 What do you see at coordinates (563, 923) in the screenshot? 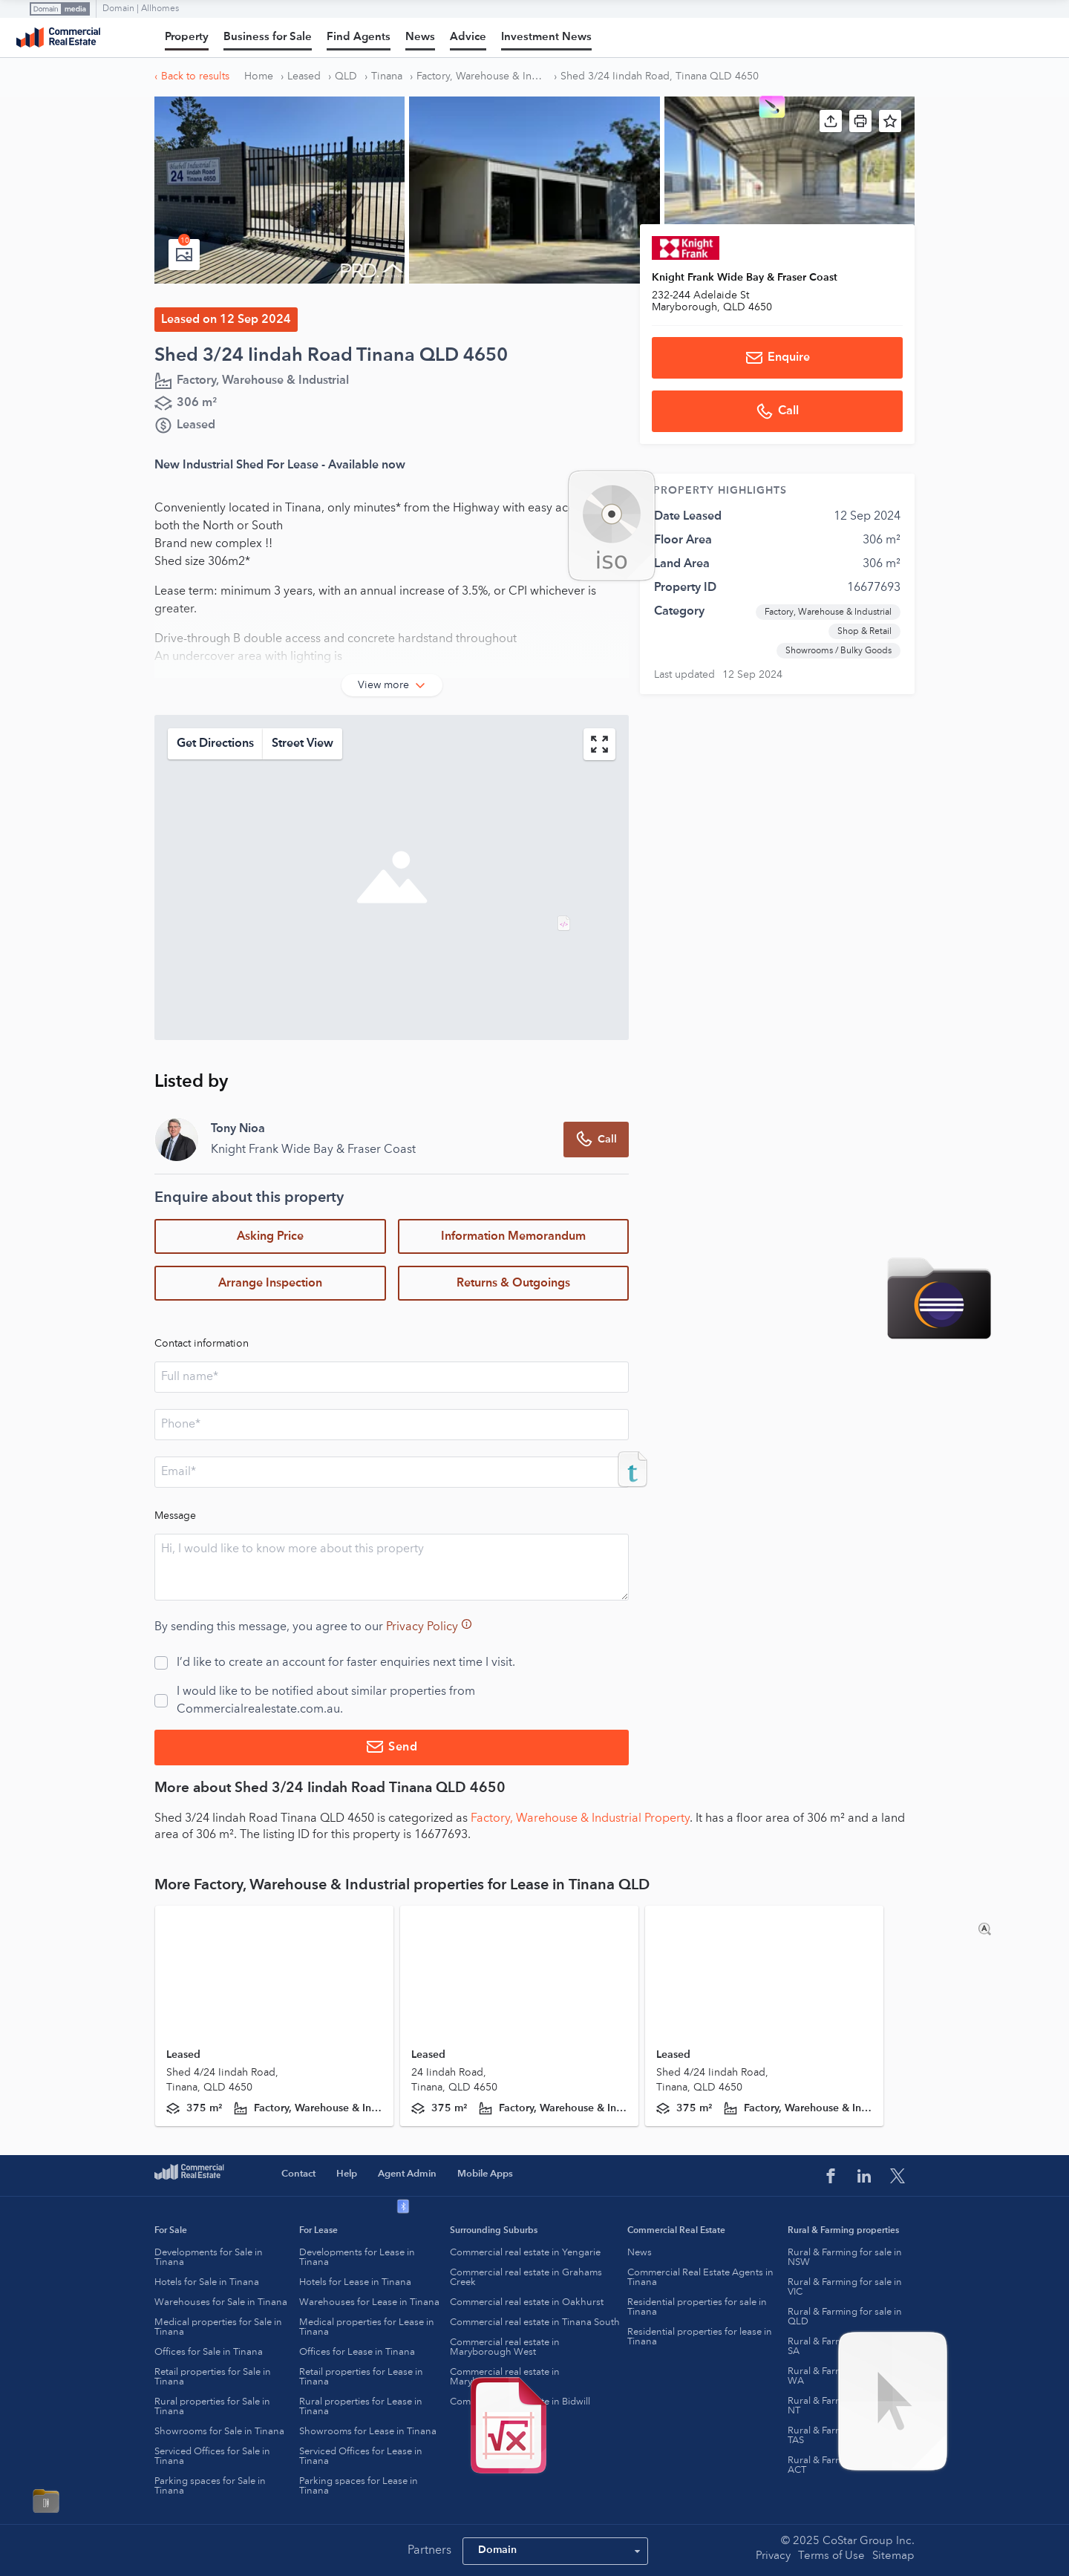
I see `an XML or markup file` at bounding box center [563, 923].